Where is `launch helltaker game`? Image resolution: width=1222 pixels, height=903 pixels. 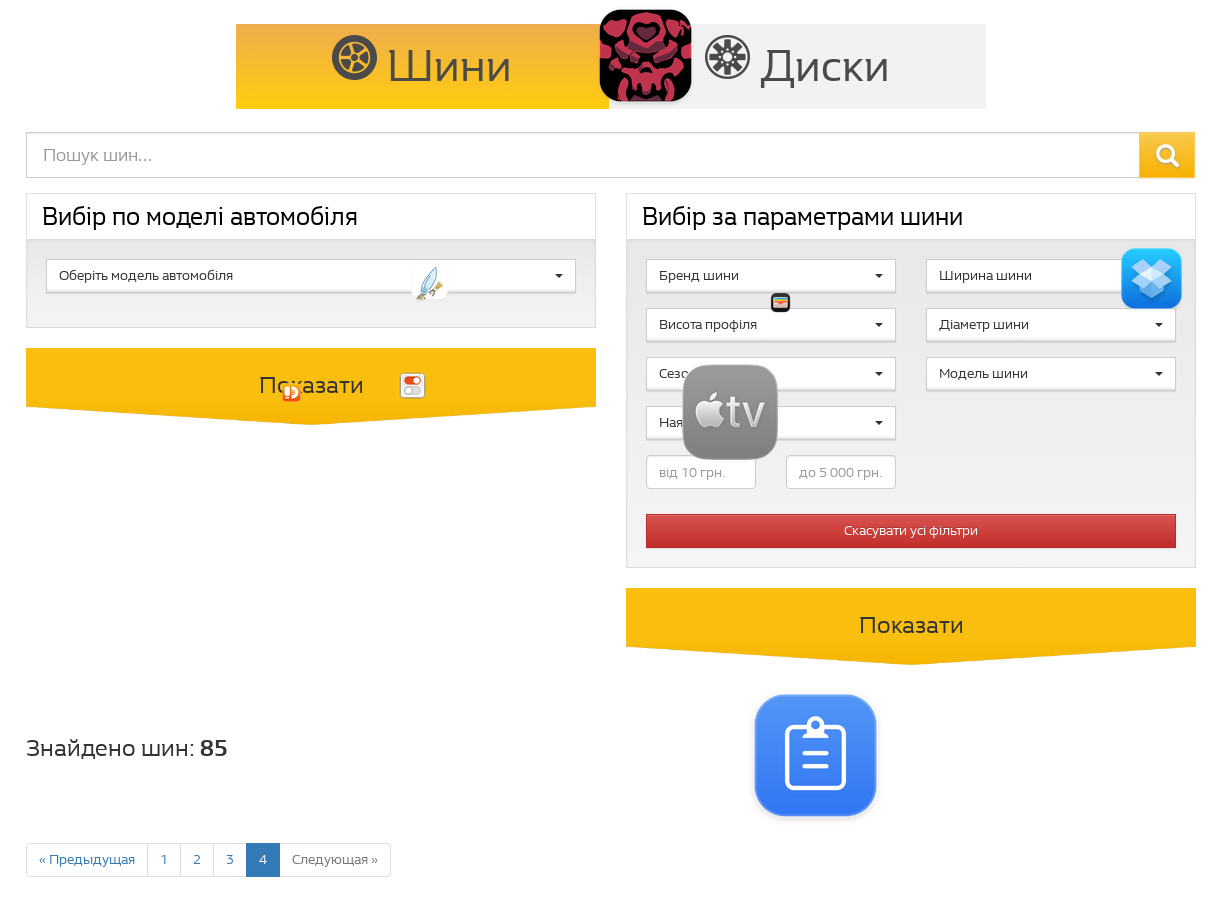
launch helltaker game is located at coordinates (645, 55).